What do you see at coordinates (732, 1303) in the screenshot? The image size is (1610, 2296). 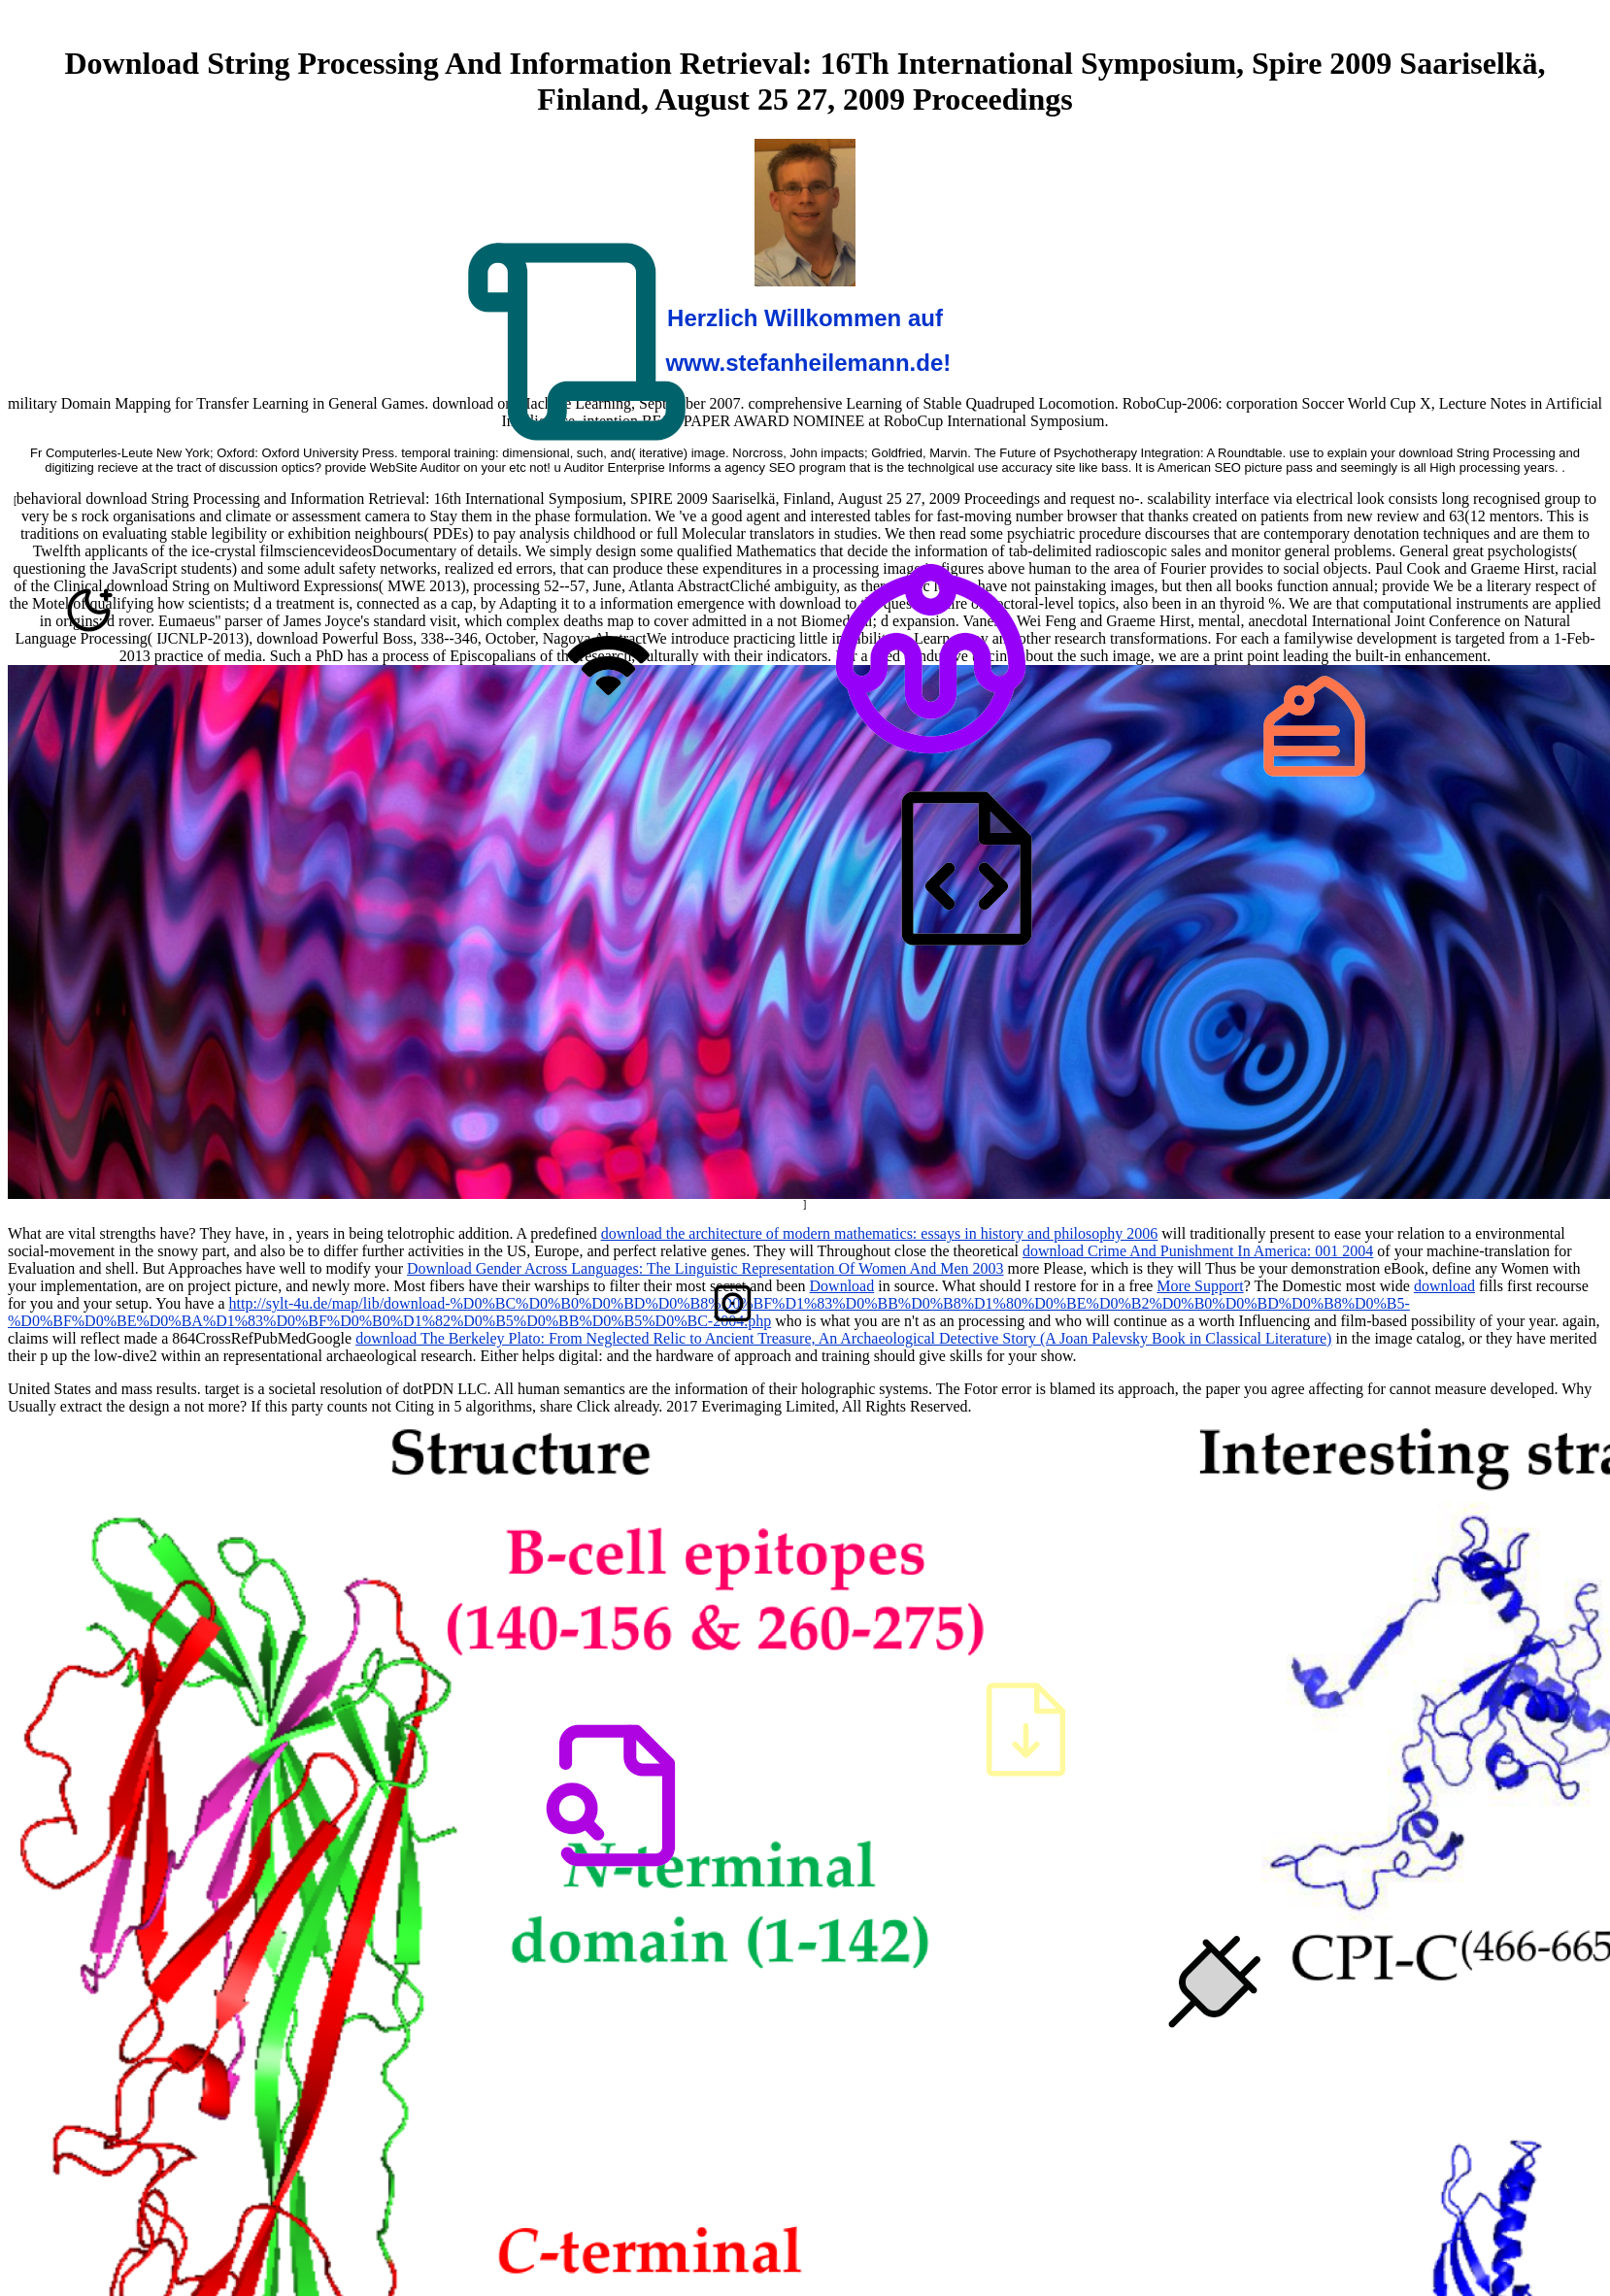 I see `browse music or audio library` at bounding box center [732, 1303].